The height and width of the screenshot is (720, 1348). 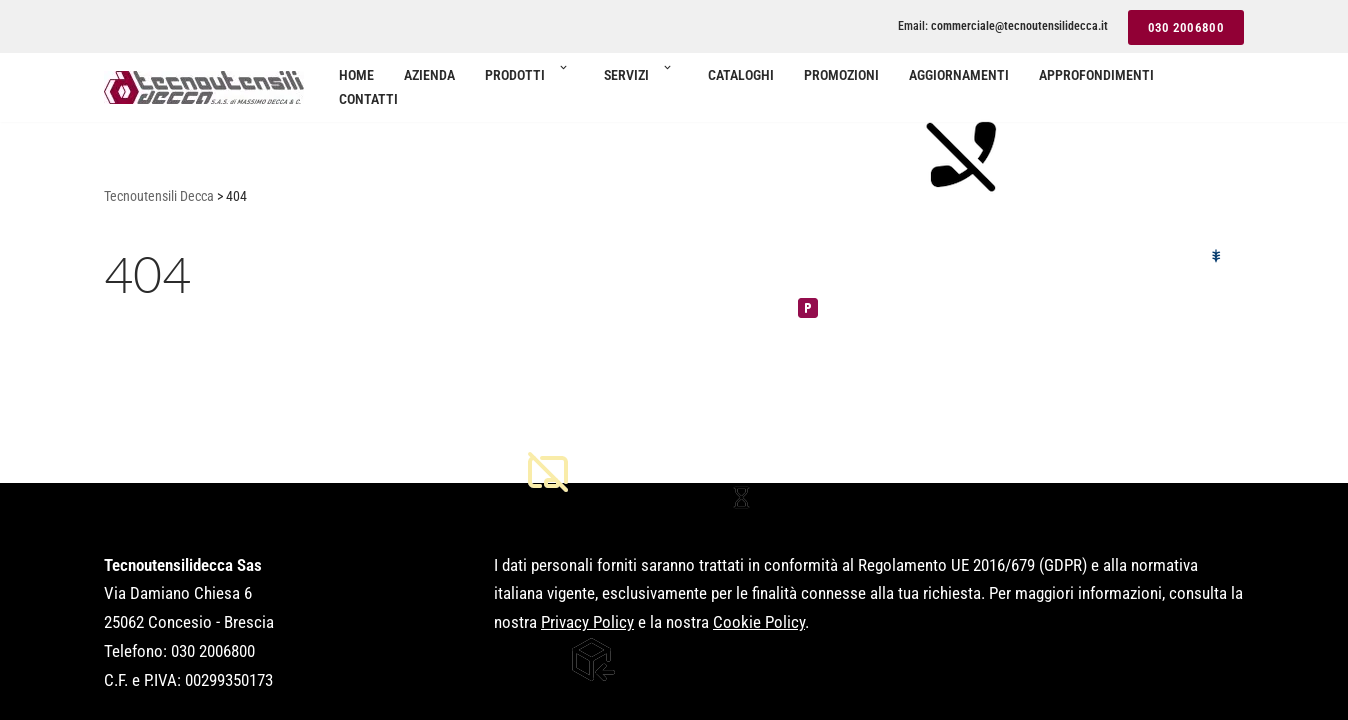 What do you see at coordinates (741, 497) in the screenshot?
I see `indicates loading or processing in progress` at bounding box center [741, 497].